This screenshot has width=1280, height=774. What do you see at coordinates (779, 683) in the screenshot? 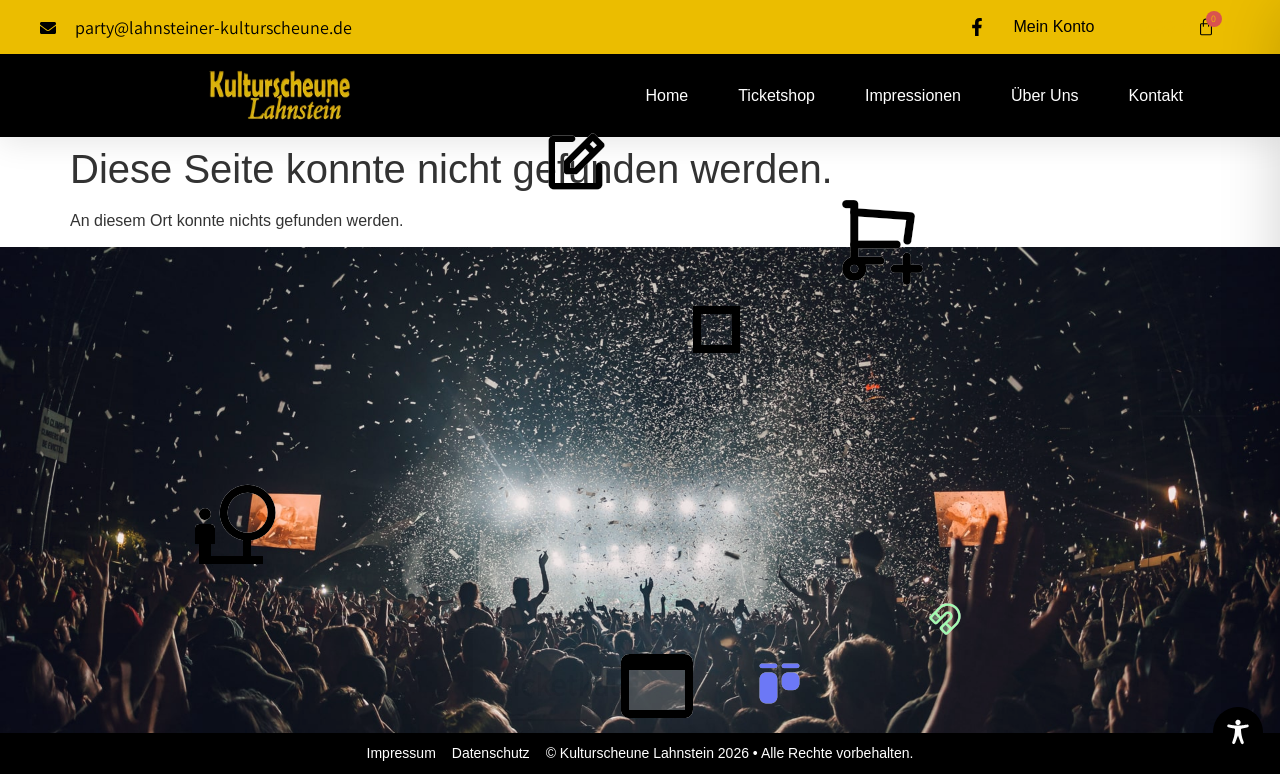
I see `switch to kanban board view` at bounding box center [779, 683].